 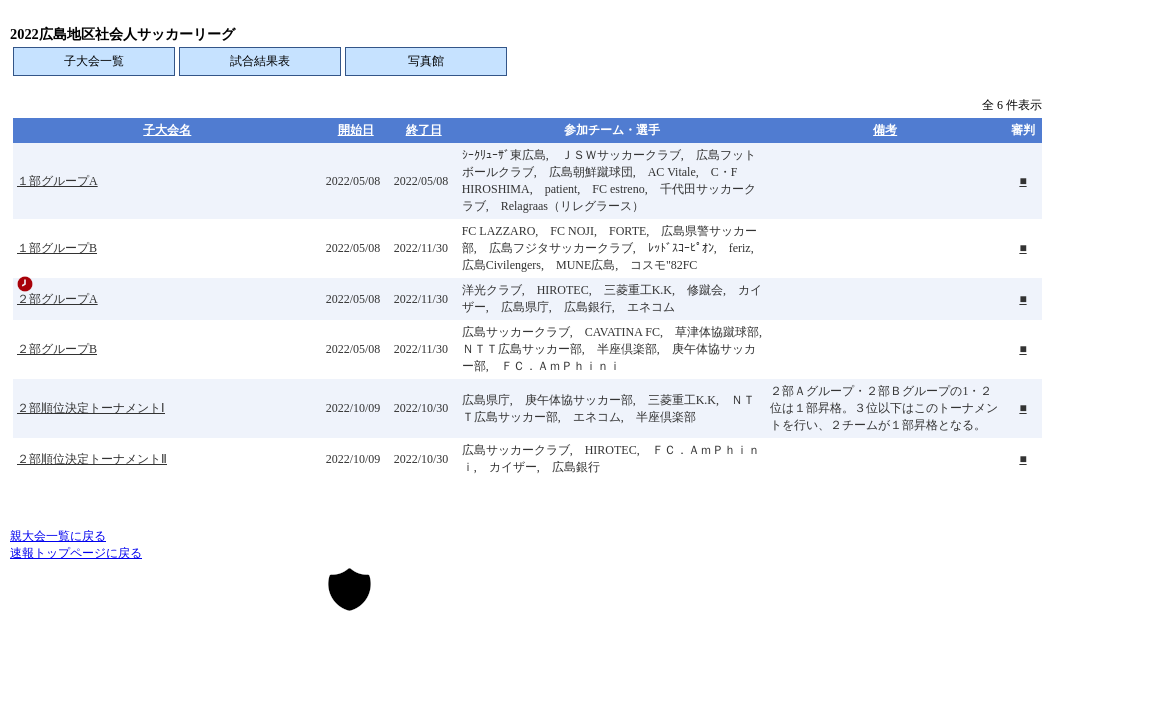 I want to click on indicates the current time or timestamp, so click(x=25, y=284).